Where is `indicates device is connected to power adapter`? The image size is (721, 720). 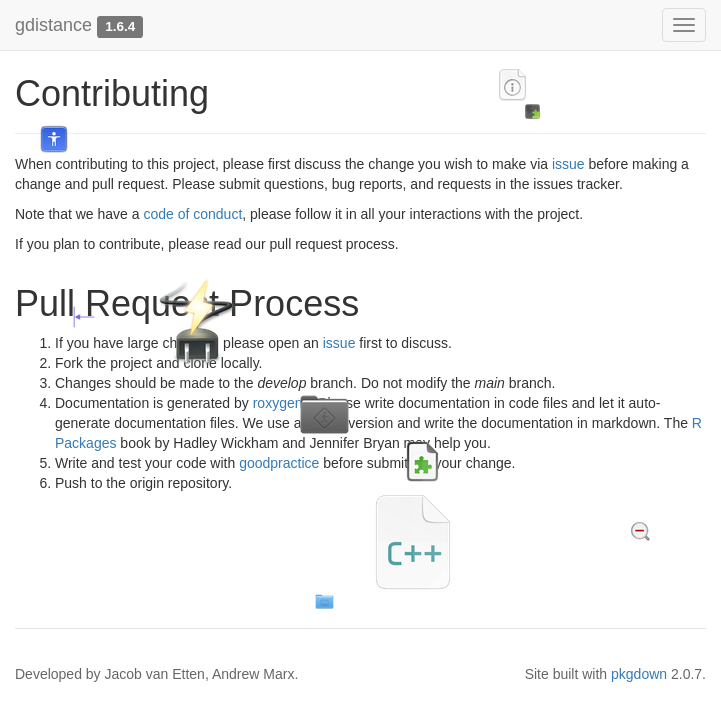 indicates device is connected to power adapter is located at coordinates (194, 320).